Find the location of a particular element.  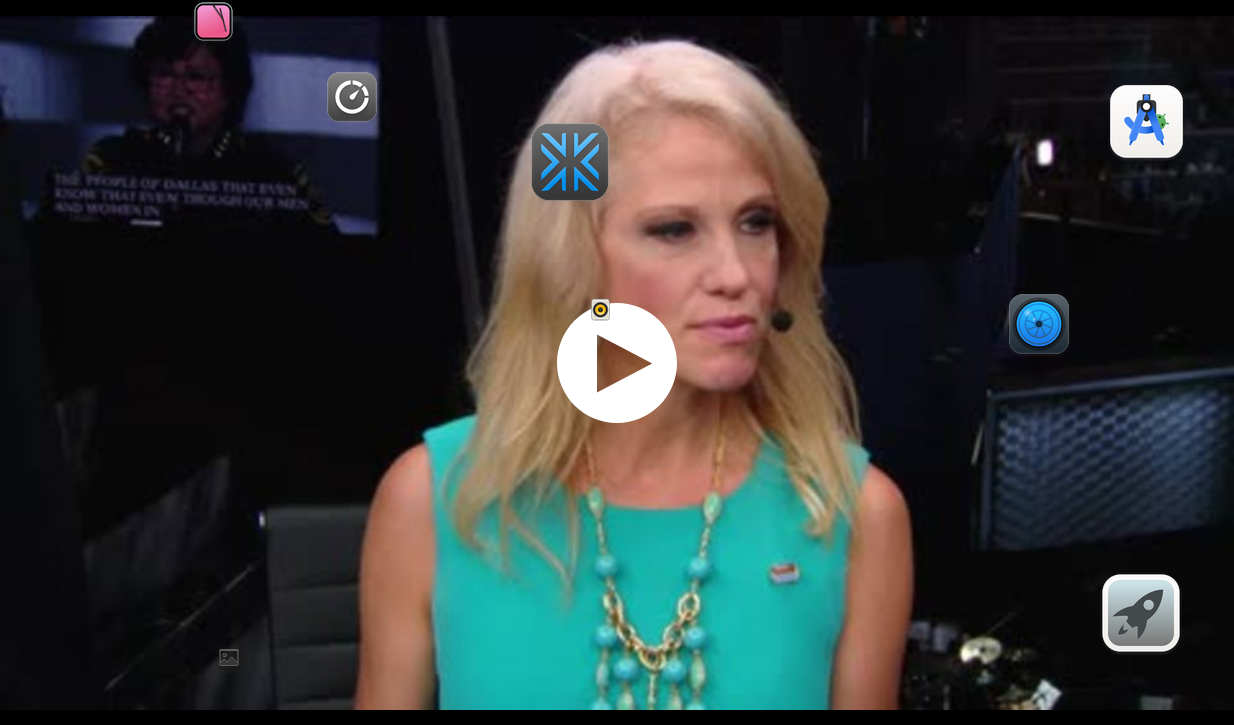

open the app launcher is located at coordinates (1141, 613).